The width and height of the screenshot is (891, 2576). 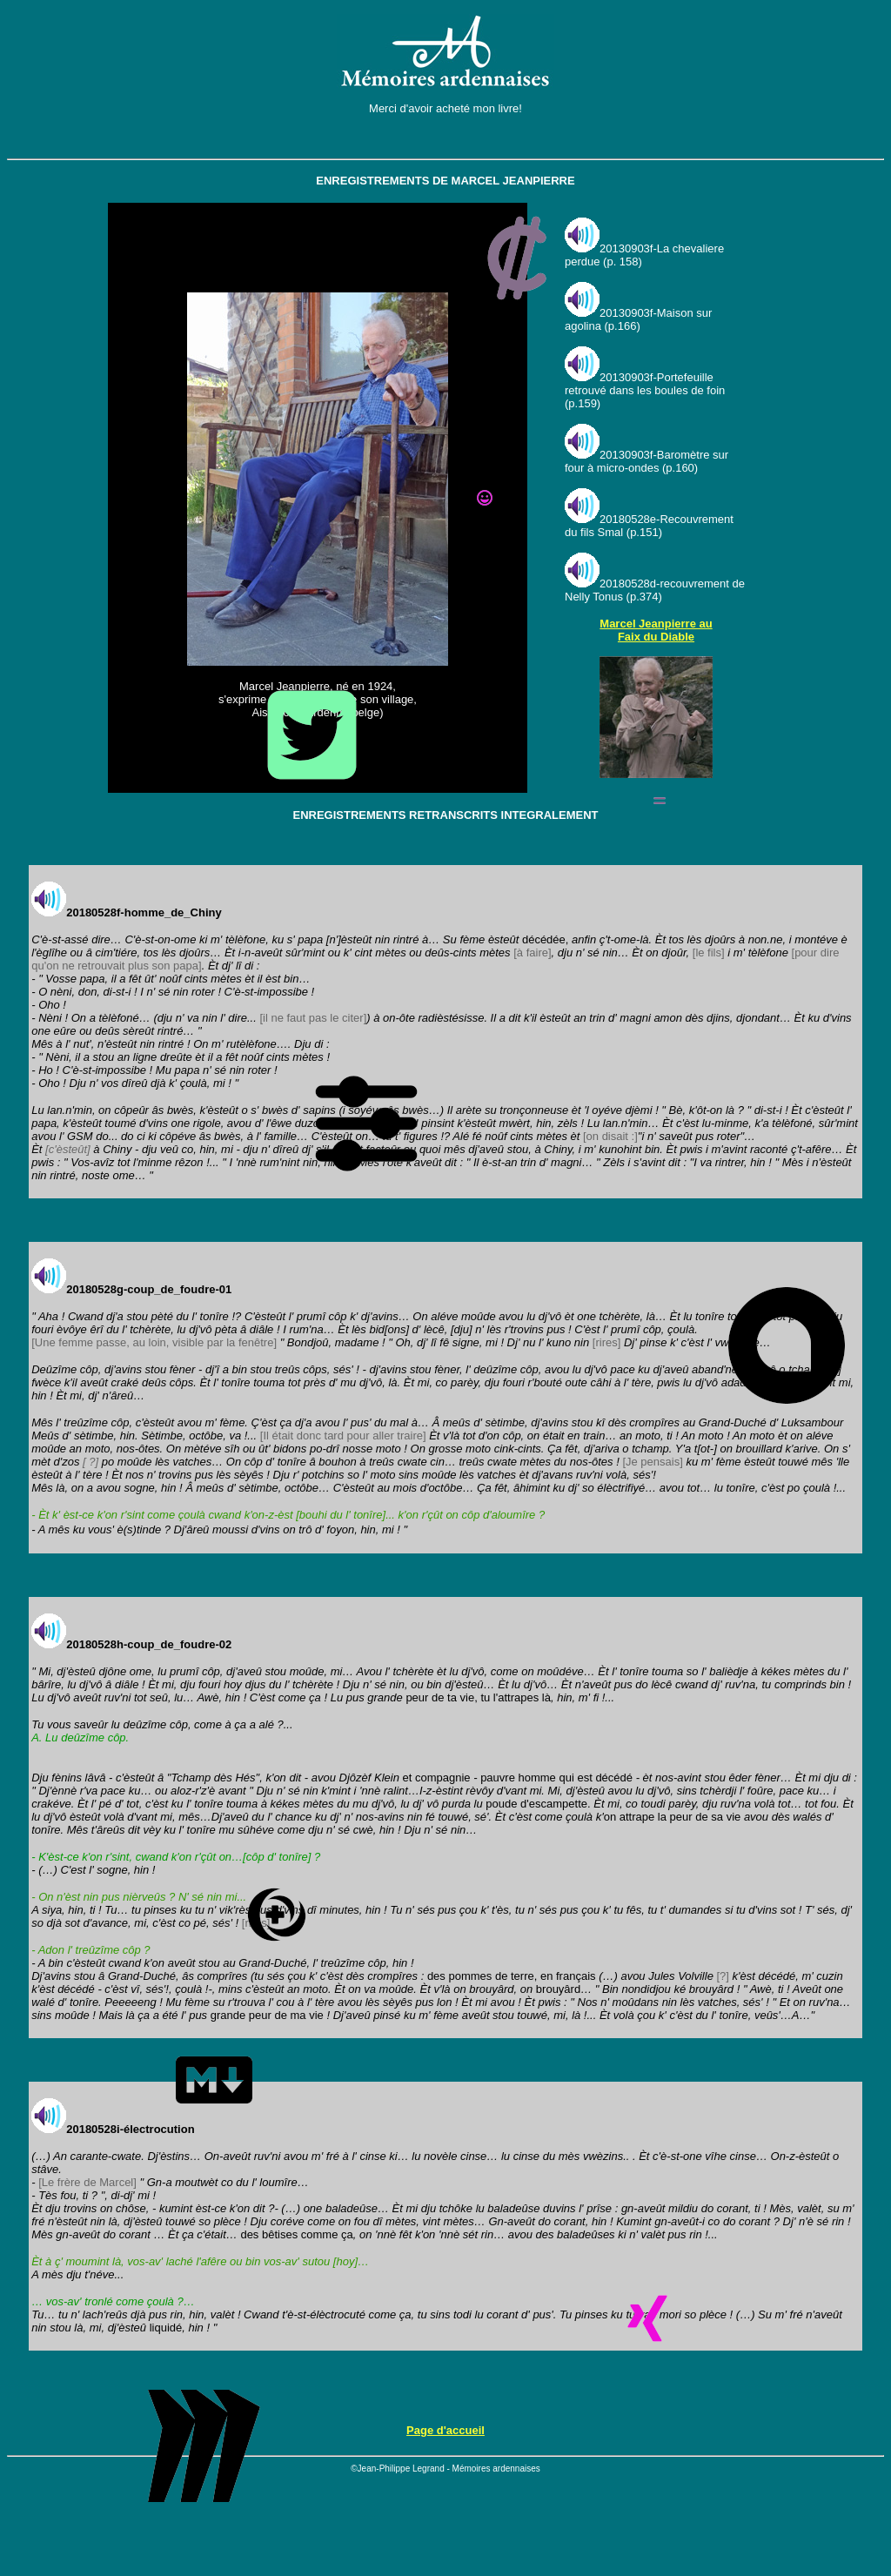 What do you see at coordinates (647, 2318) in the screenshot?
I see `link to xing professional network profile` at bounding box center [647, 2318].